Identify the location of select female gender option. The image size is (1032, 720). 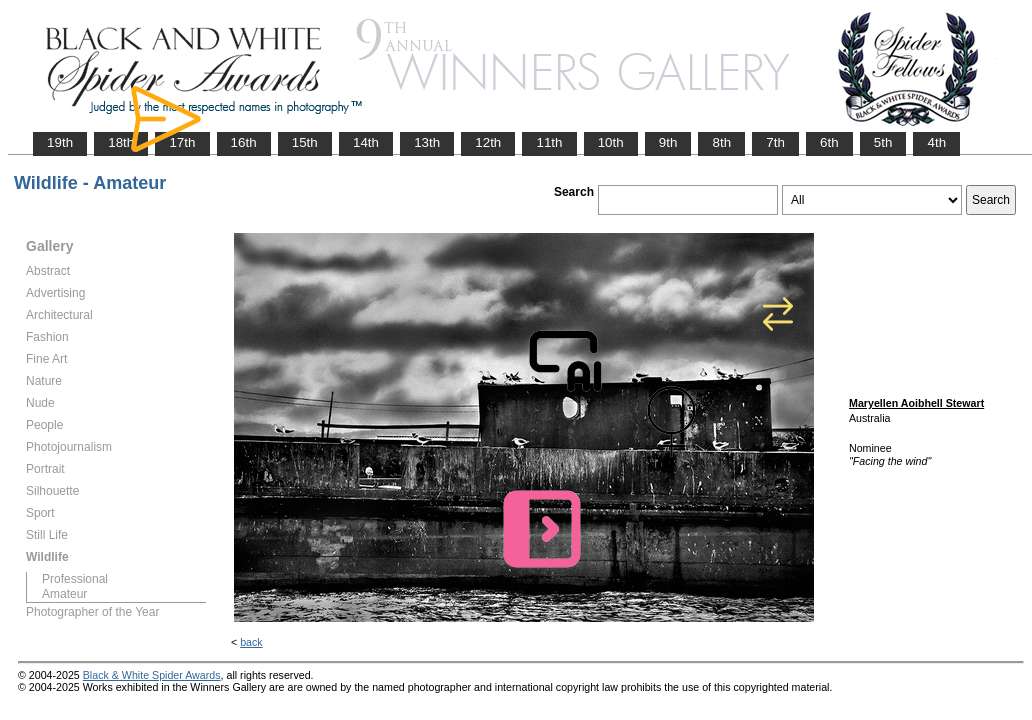
(671, 420).